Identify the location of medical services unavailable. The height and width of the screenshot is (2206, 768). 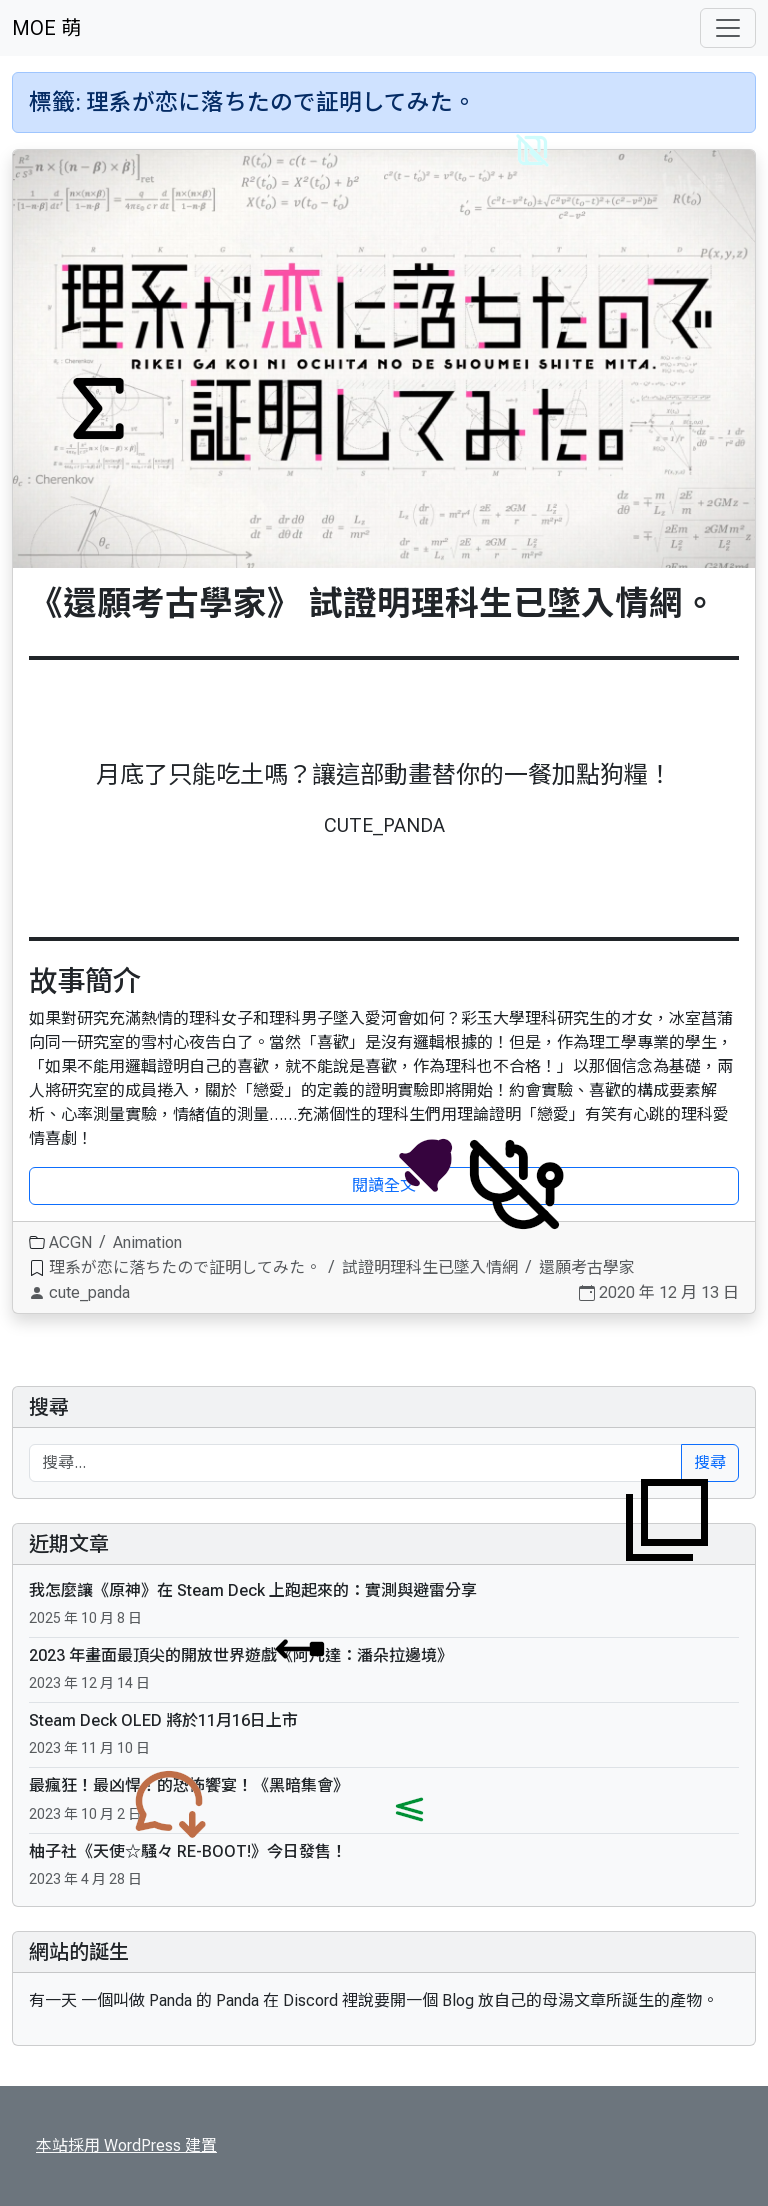
(514, 1184).